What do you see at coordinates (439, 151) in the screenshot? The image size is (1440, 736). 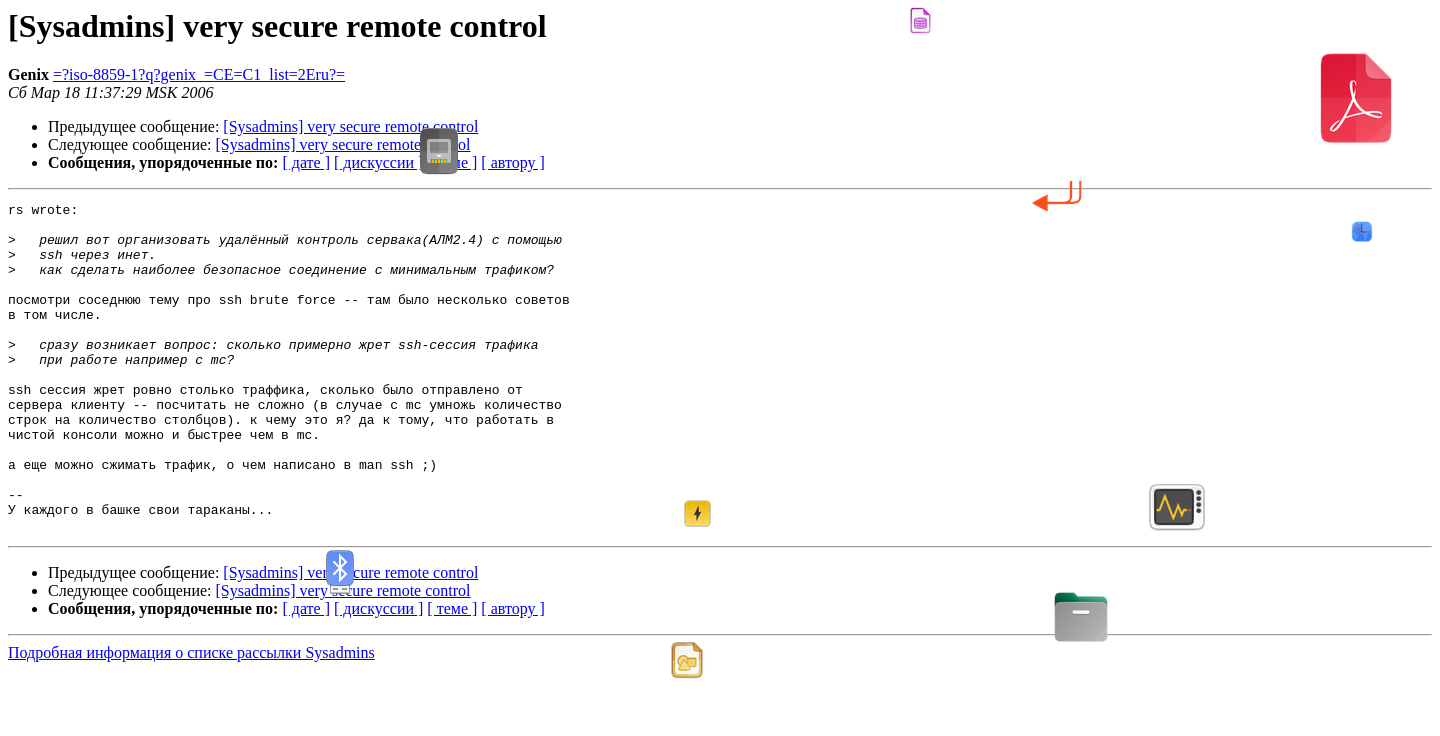 I see `indicates a retro game ROM file` at bounding box center [439, 151].